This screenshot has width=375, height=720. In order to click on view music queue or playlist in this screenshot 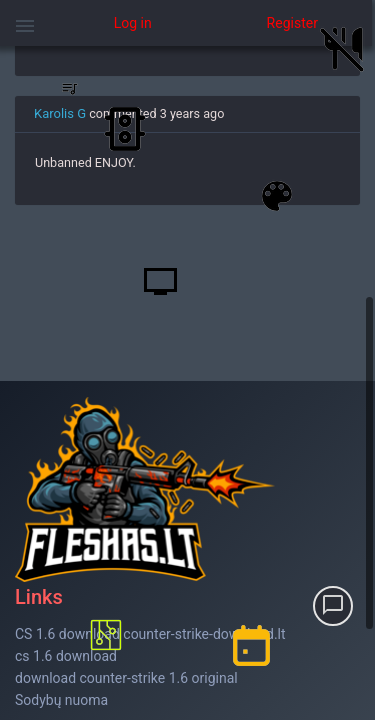, I will do `click(69, 88)`.